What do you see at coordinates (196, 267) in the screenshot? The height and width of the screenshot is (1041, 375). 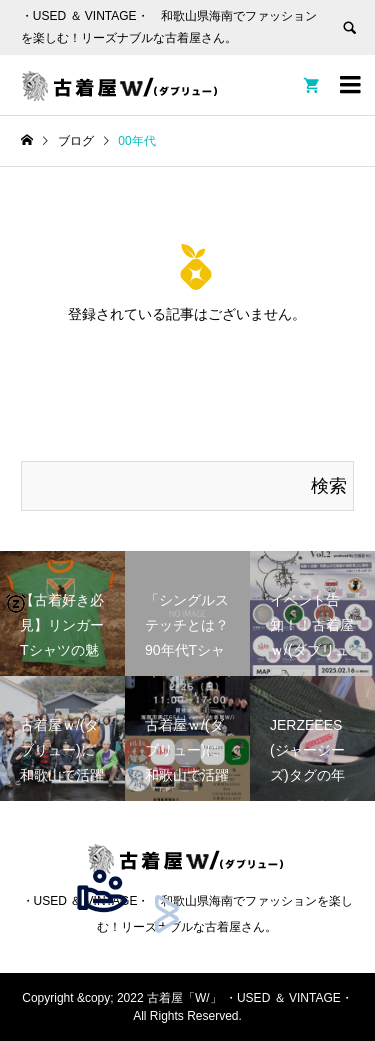 I see `open Pi-hole network ad blocker settings` at bounding box center [196, 267].